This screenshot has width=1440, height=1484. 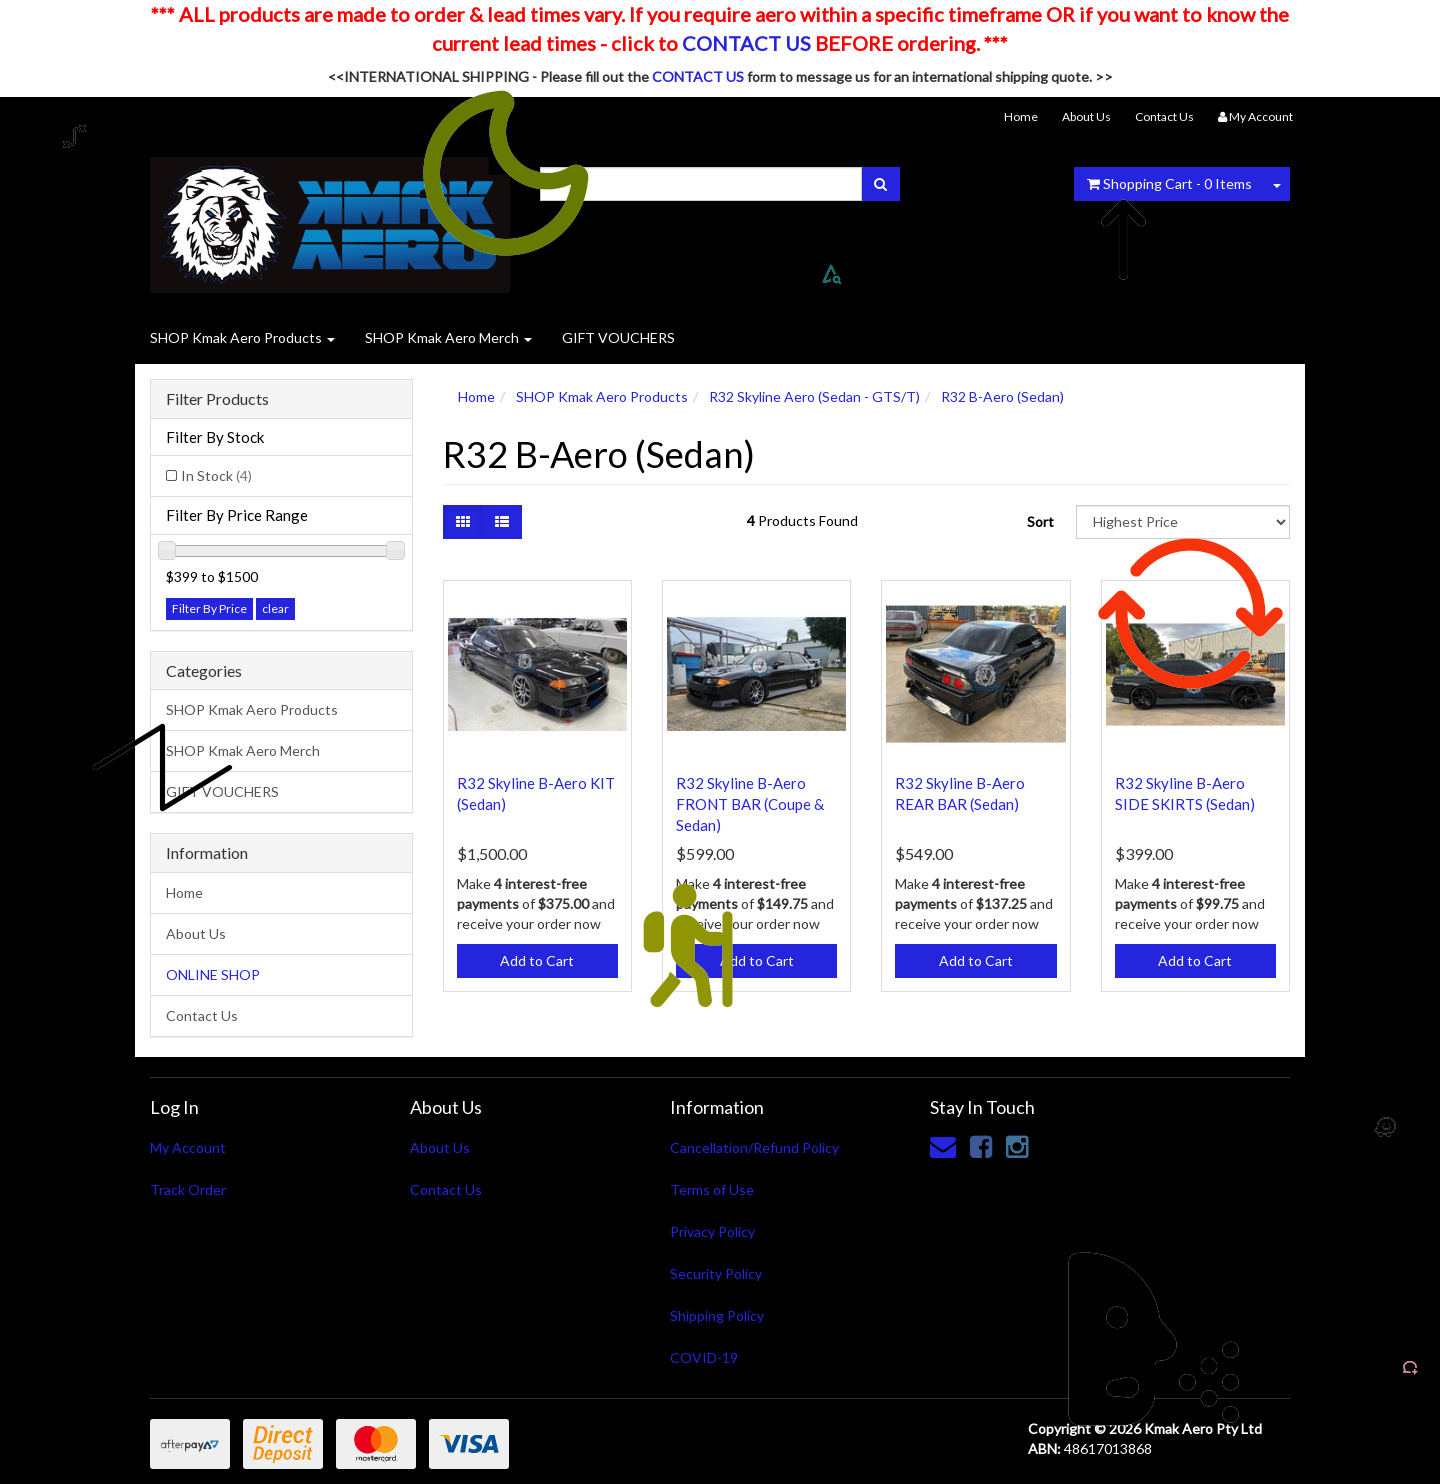 I want to click on cancel or remove a route, so click(x=74, y=136).